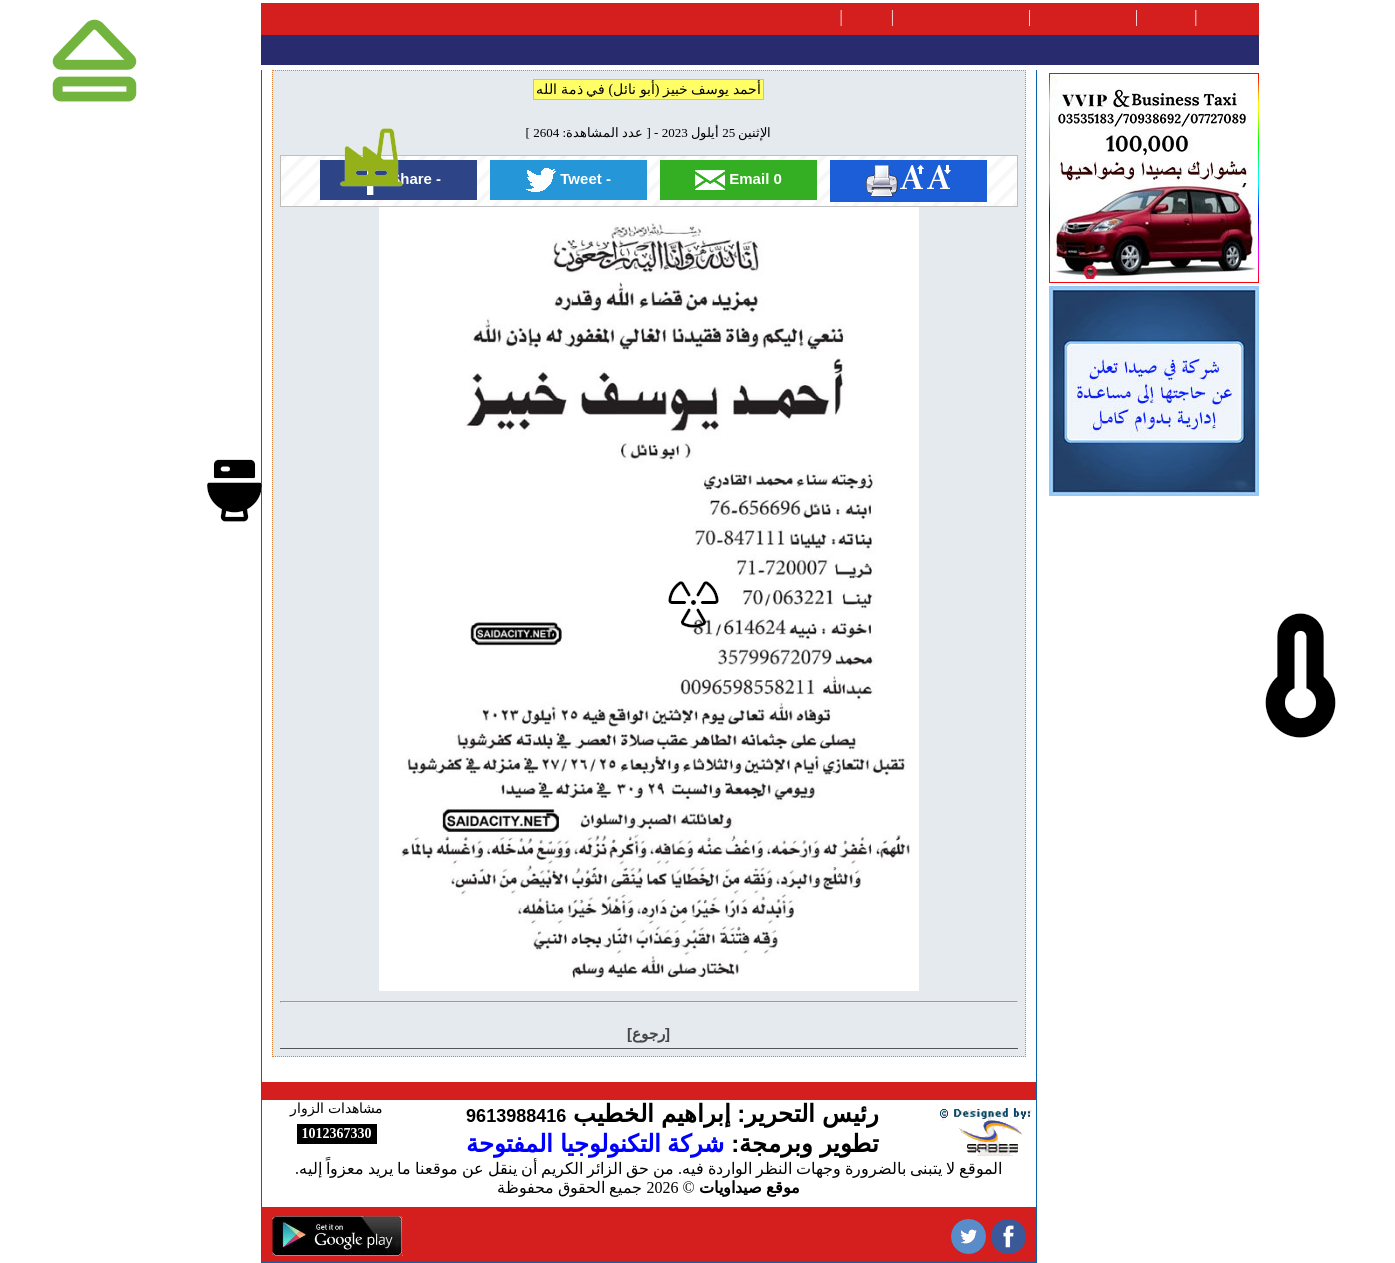 This screenshot has width=1395, height=1263. What do you see at coordinates (371, 159) in the screenshot?
I see `view manufacturing or production settings` at bounding box center [371, 159].